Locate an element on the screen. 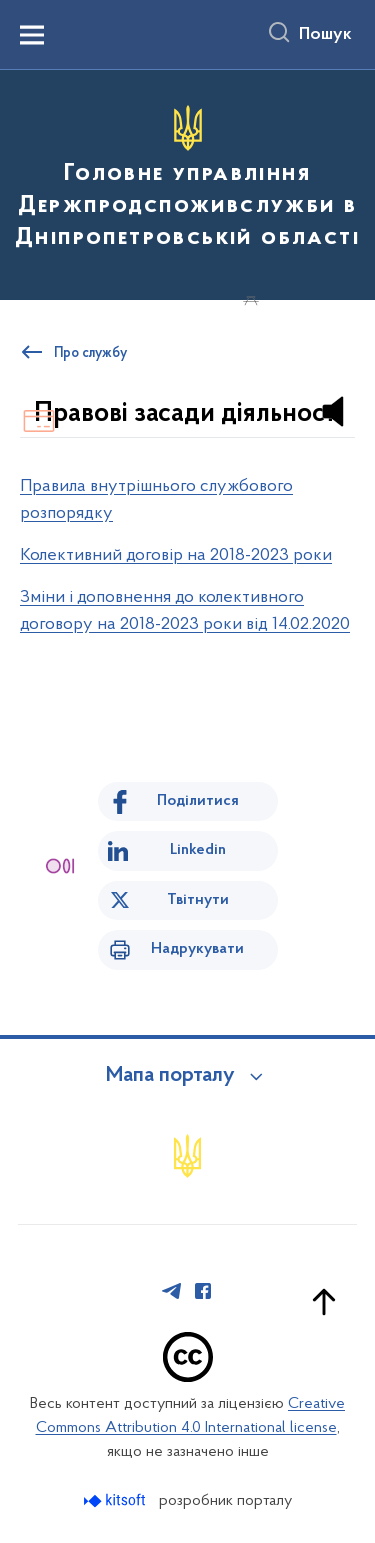 This screenshot has width=375, height=1543. view nearby picnic areas is located at coordinates (251, 301).